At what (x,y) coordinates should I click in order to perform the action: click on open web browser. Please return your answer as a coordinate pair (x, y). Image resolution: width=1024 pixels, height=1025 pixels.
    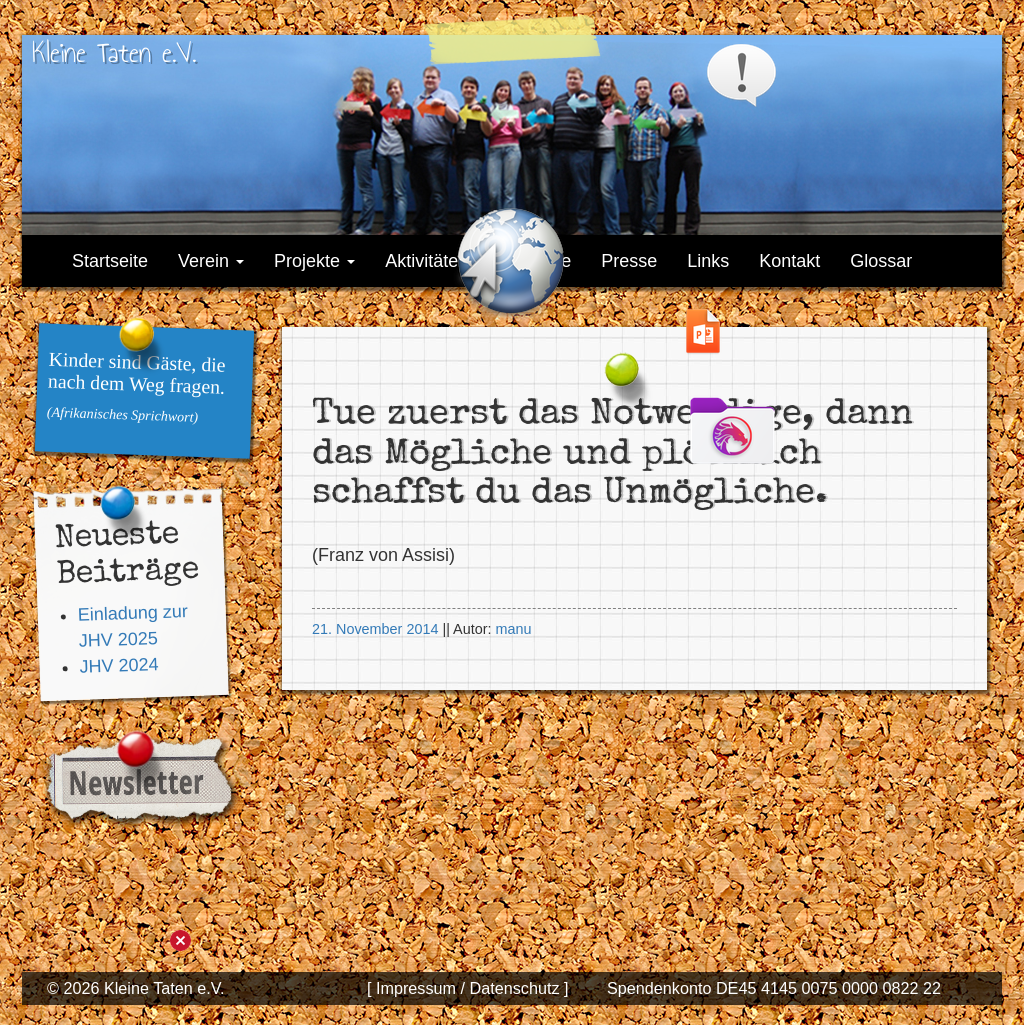
    Looking at the image, I should click on (512, 262).